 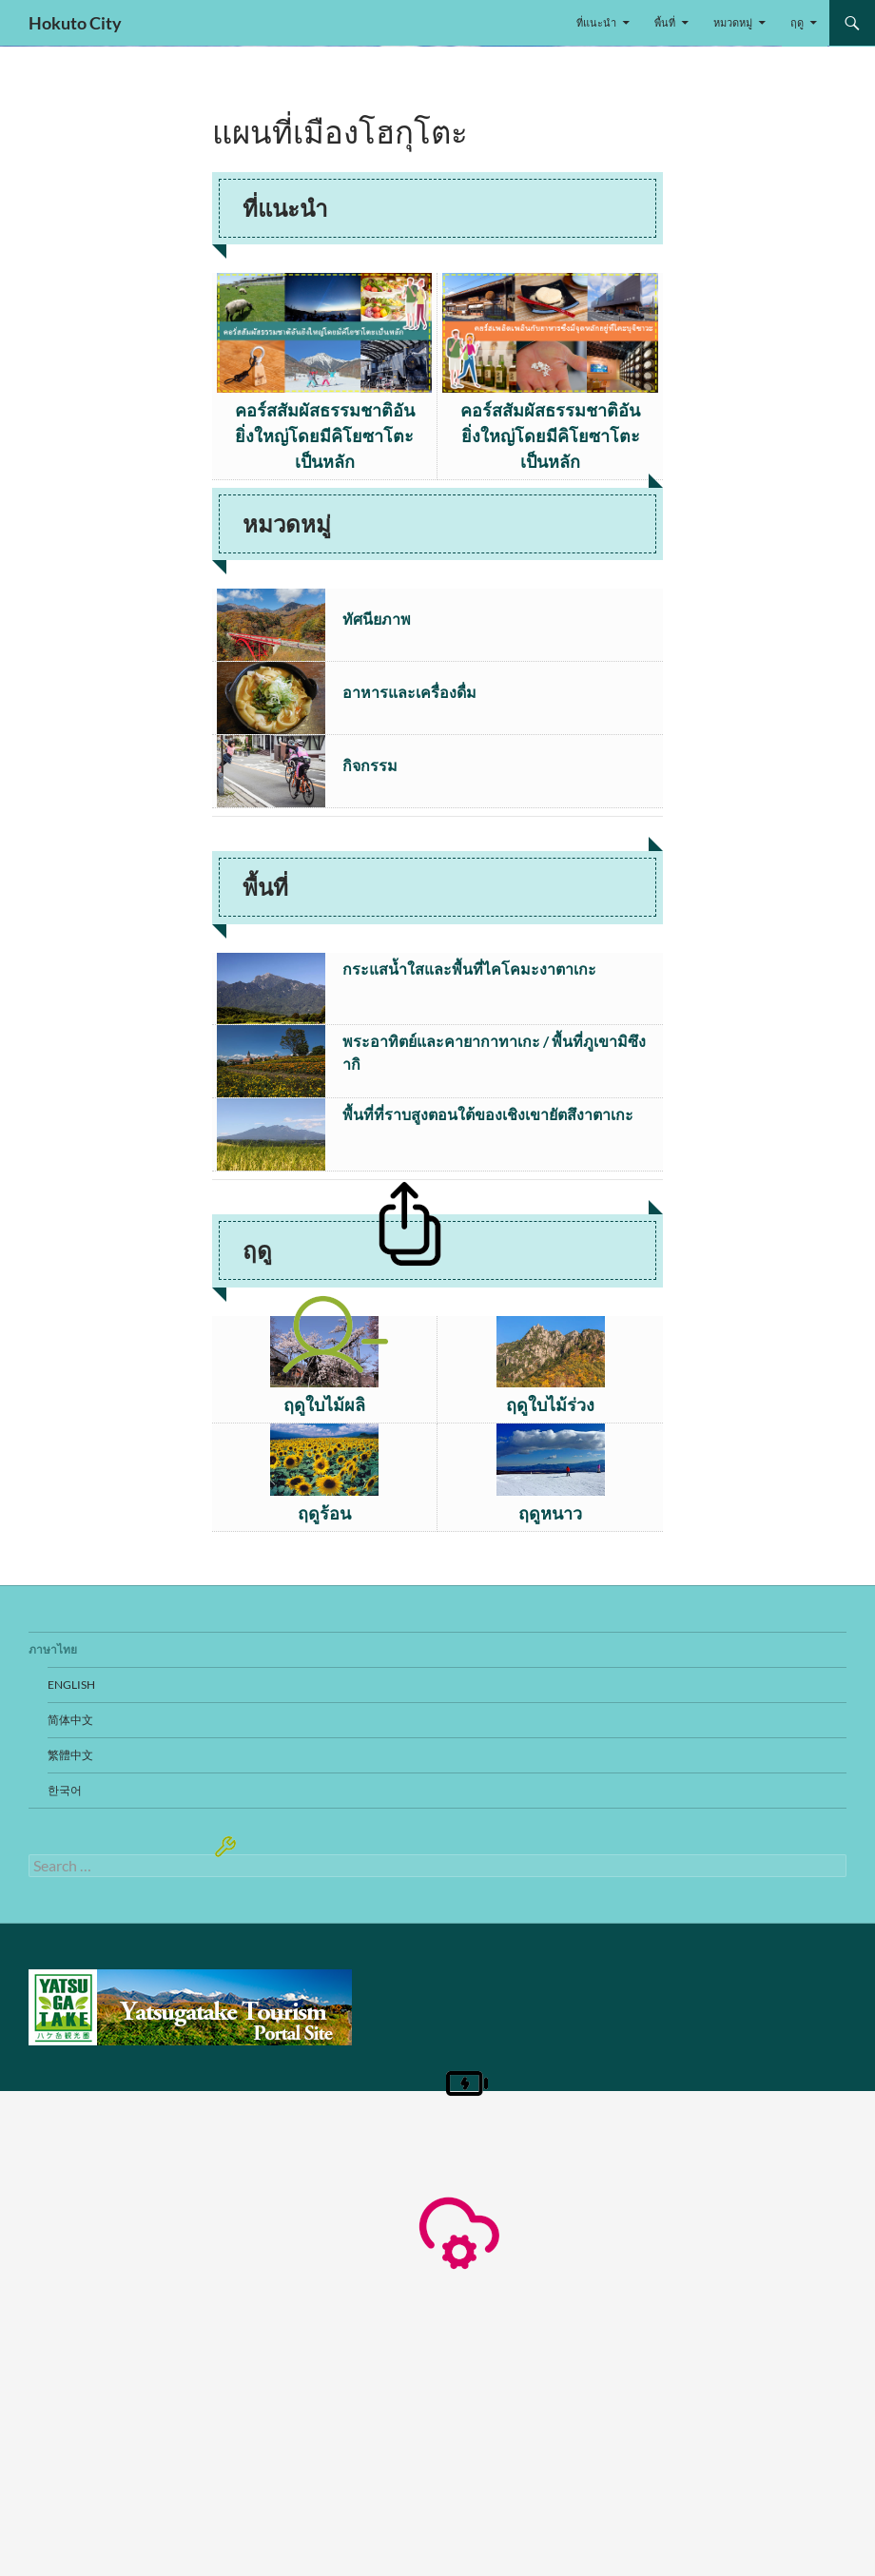 What do you see at coordinates (467, 2083) in the screenshot?
I see `indicates device is currently charging` at bounding box center [467, 2083].